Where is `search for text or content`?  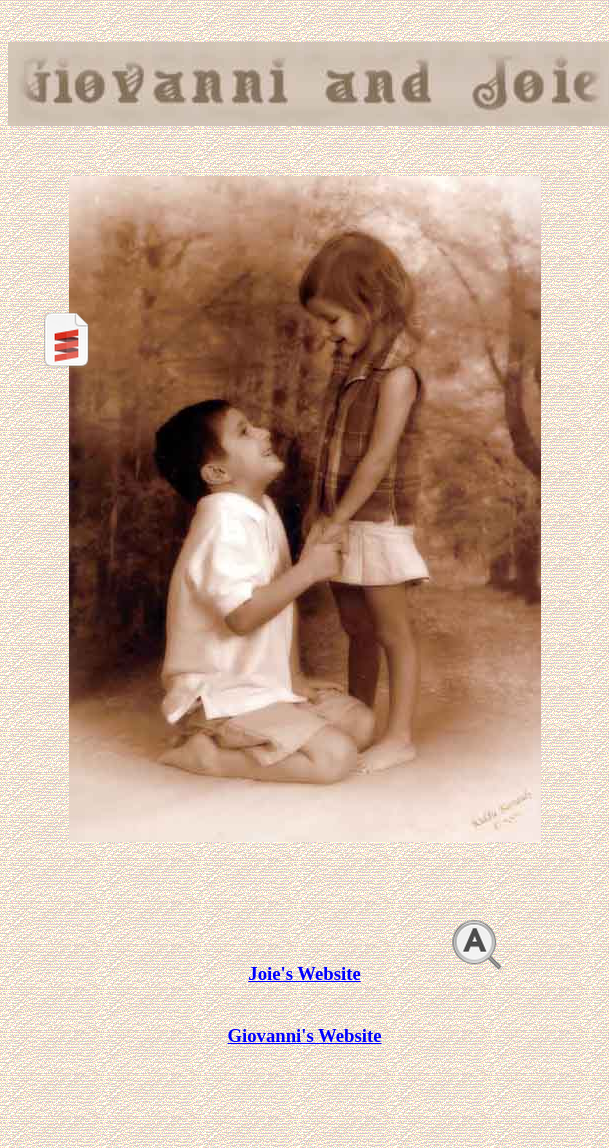
search for text or content is located at coordinates (477, 945).